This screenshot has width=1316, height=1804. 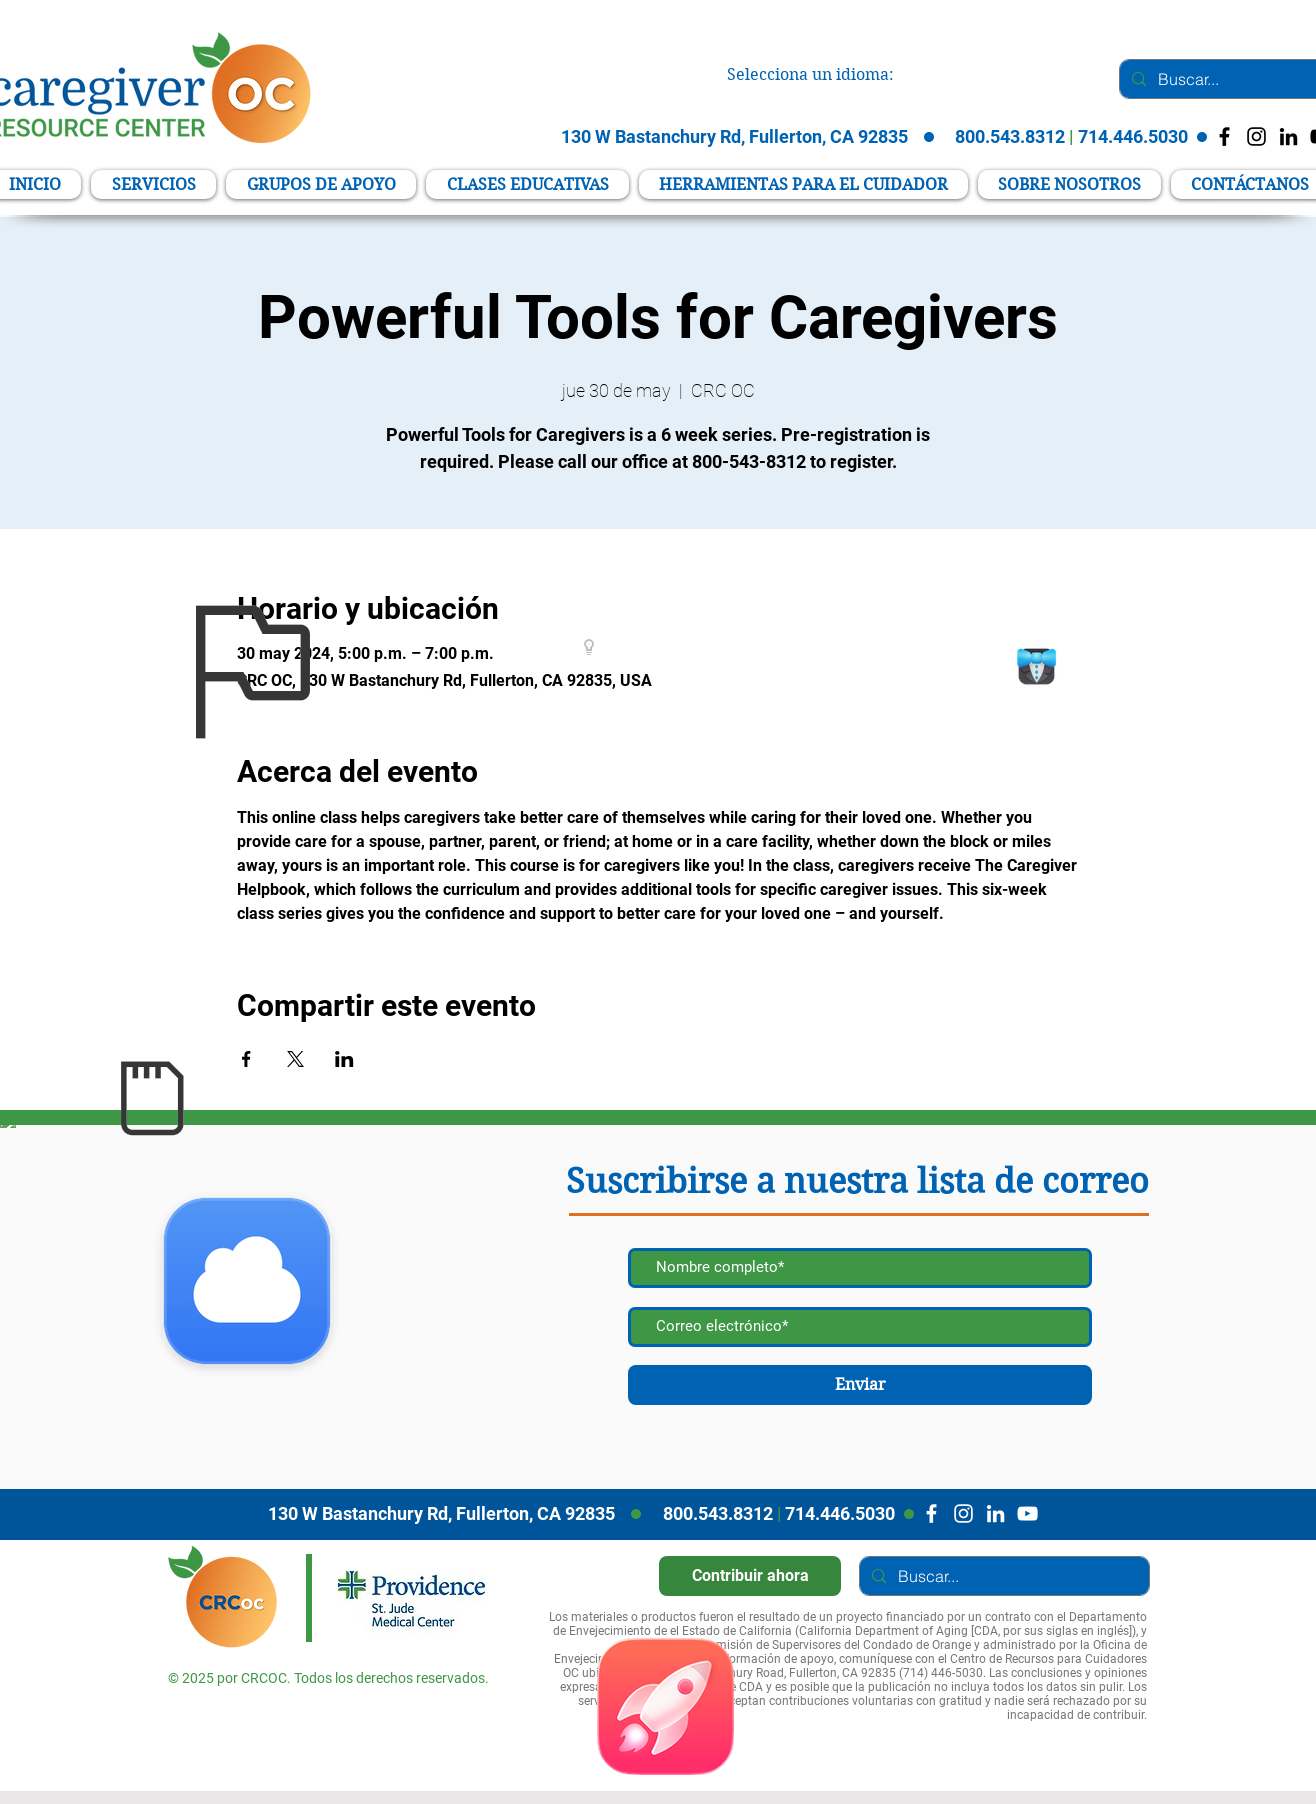 What do you see at coordinates (247, 1281) in the screenshot?
I see `access cloud storage or services` at bounding box center [247, 1281].